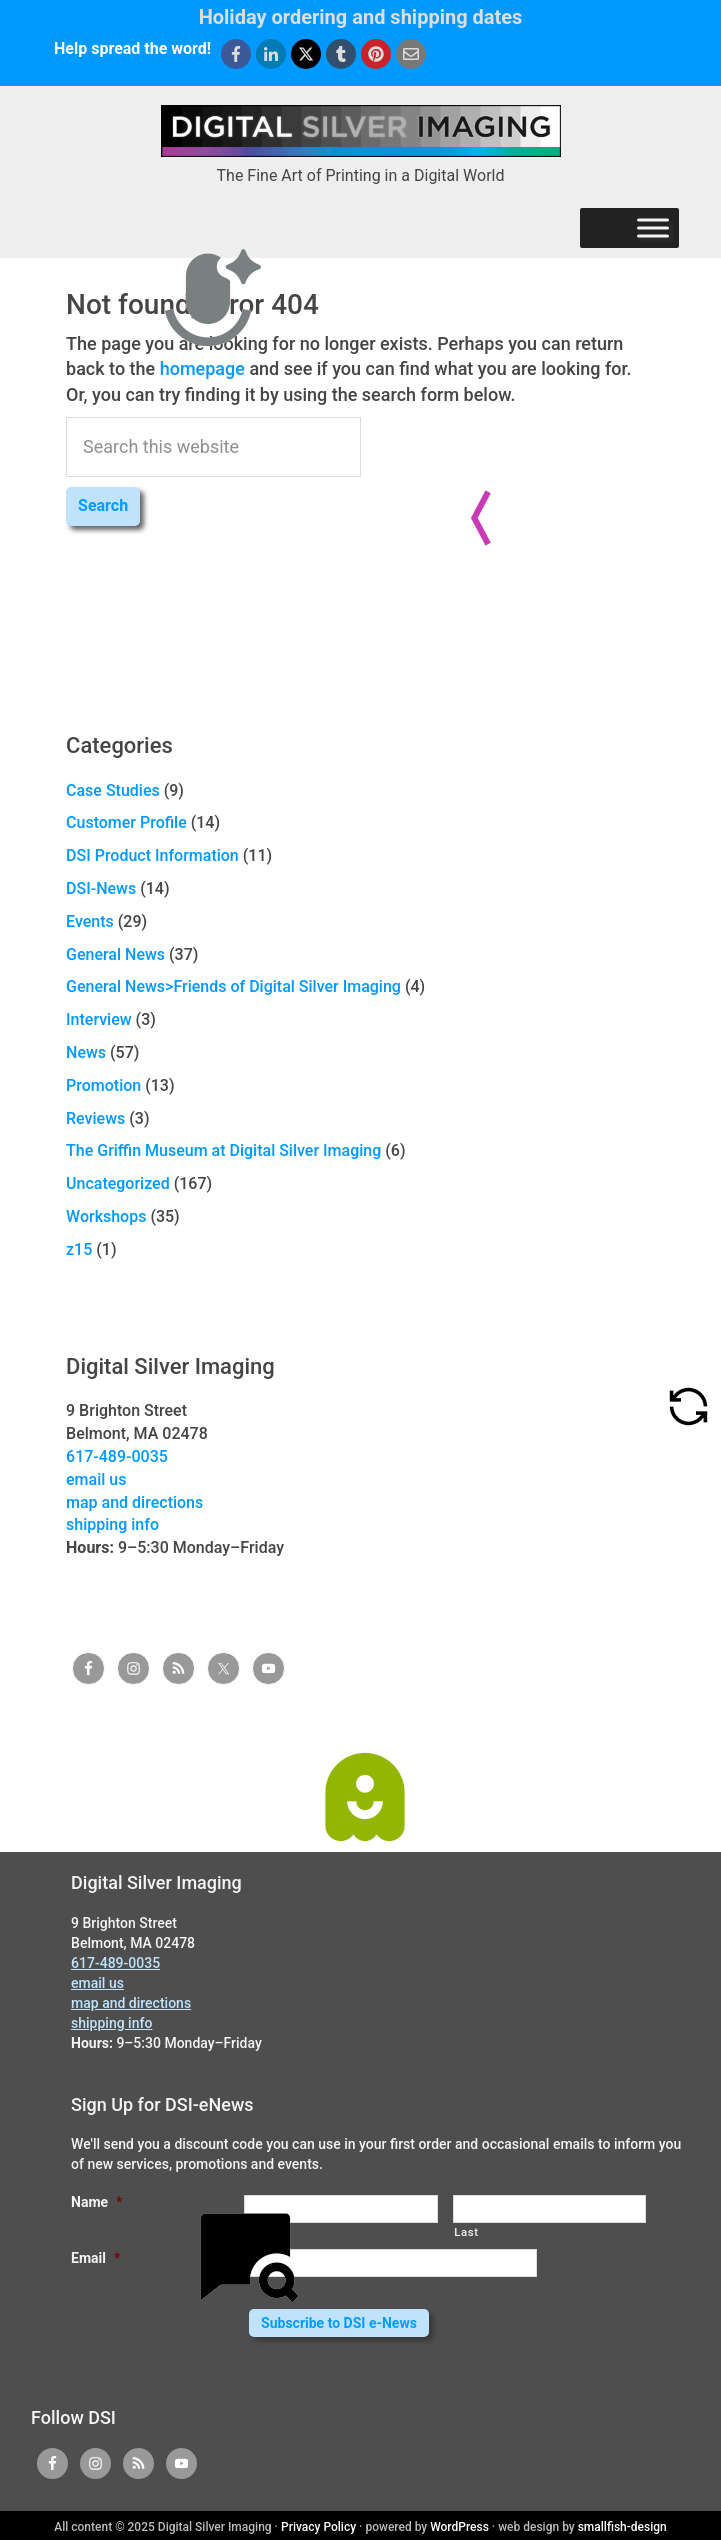 The width and height of the screenshot is (721, 2540). Describe the element at coordinates (688, 1406) in the screenshot. I see `undo or revert to previous state` at that location.